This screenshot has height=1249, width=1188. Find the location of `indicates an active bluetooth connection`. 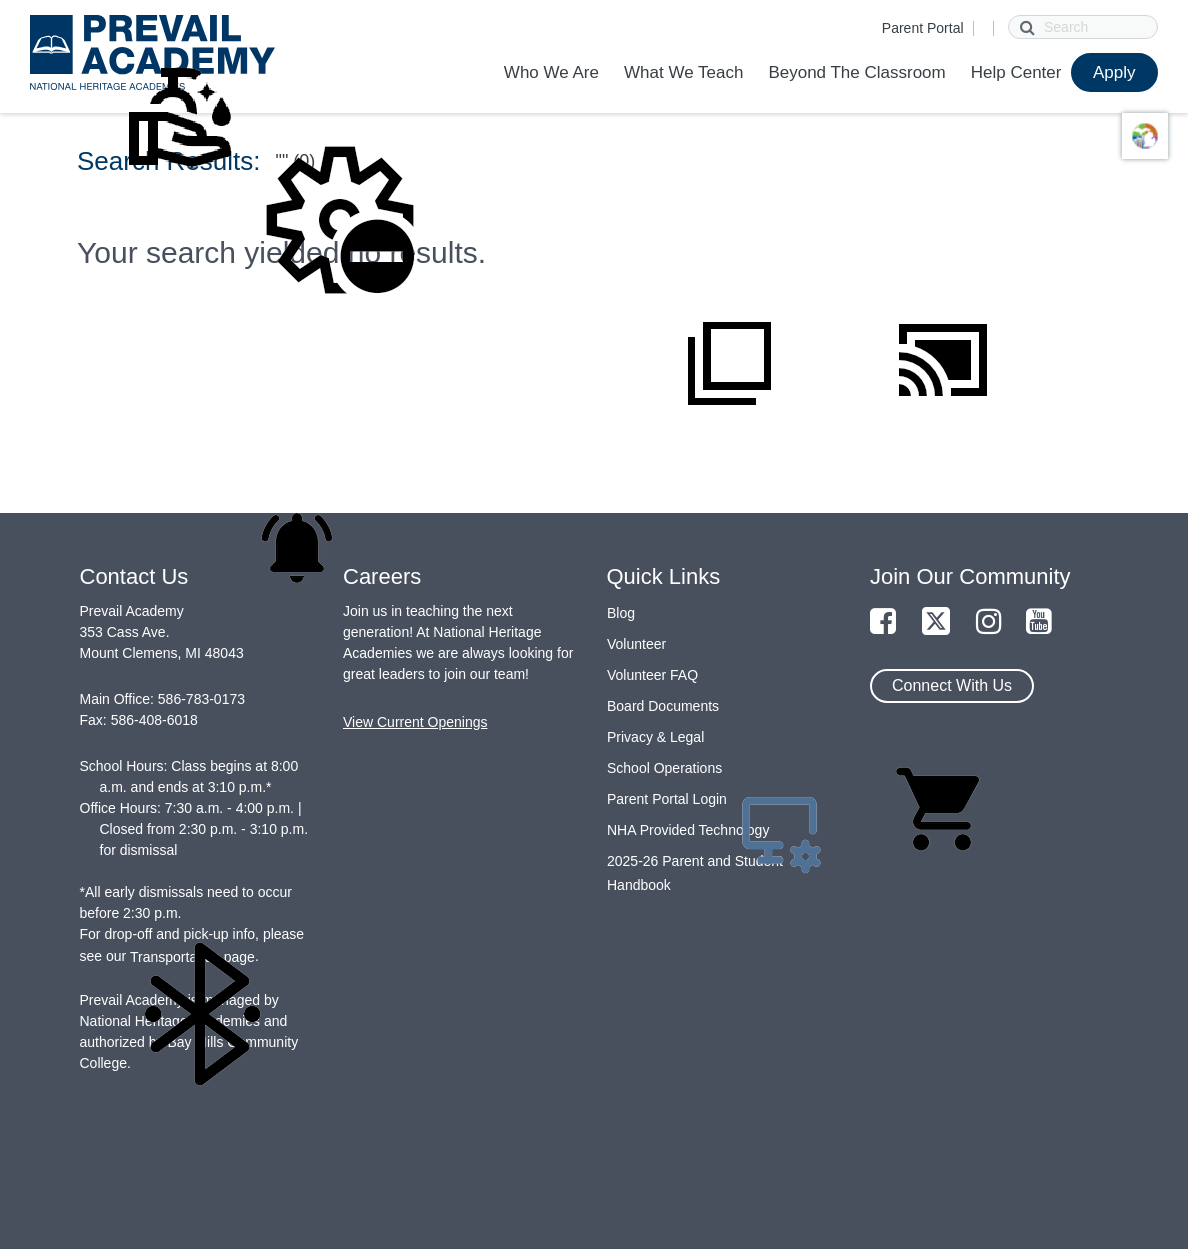

indicates an active bluetooth connection is located at coordinates (200, 1014).